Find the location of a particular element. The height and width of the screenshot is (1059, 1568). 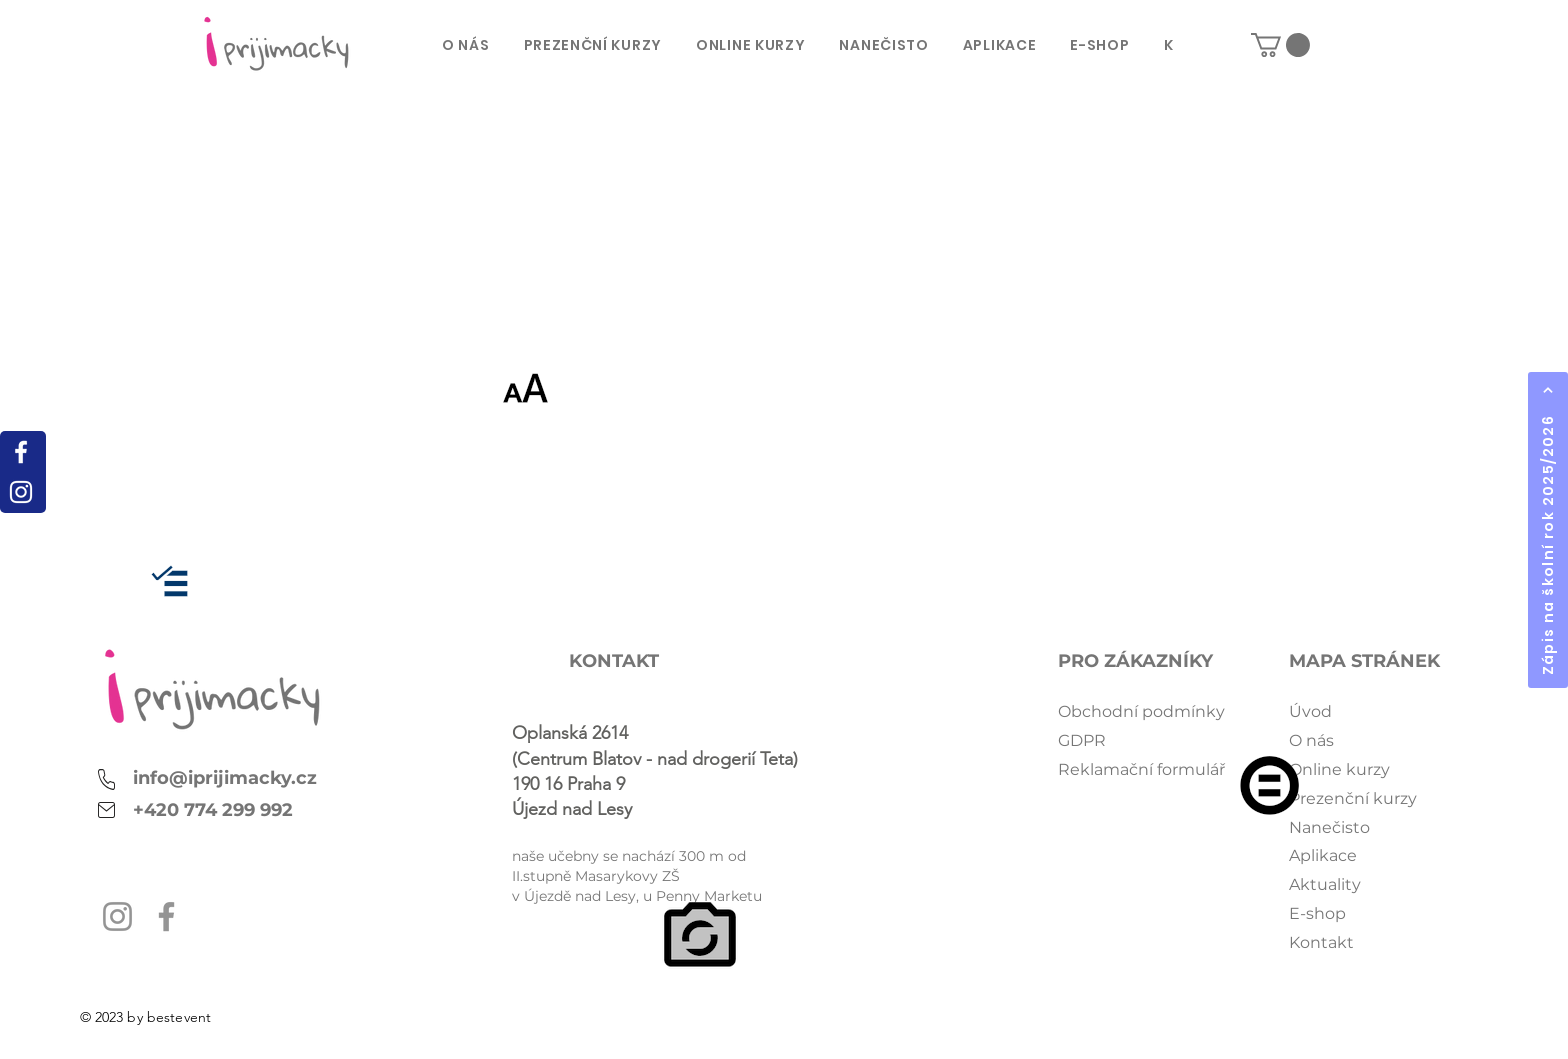

view task list or to-do items is located at coordinates (169, 583).